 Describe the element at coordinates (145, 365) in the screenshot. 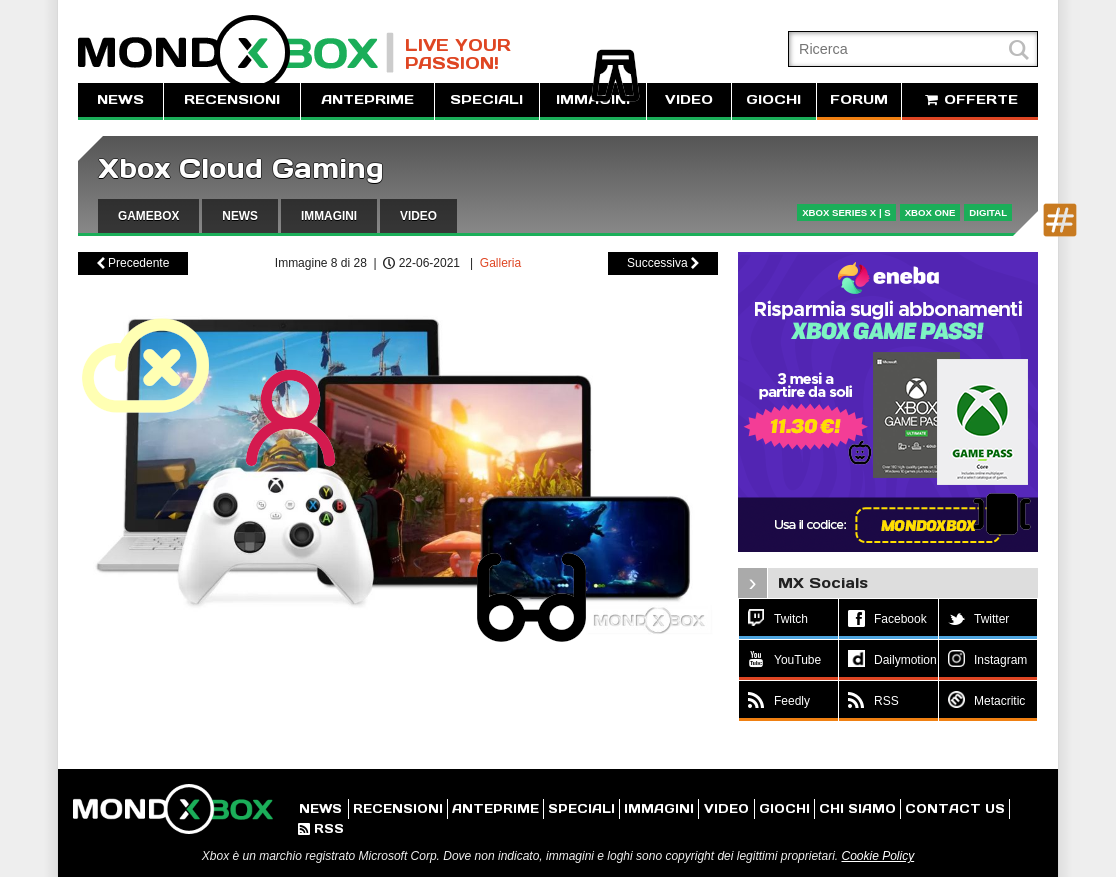

I see `disconnect from cloud storage` at that location.